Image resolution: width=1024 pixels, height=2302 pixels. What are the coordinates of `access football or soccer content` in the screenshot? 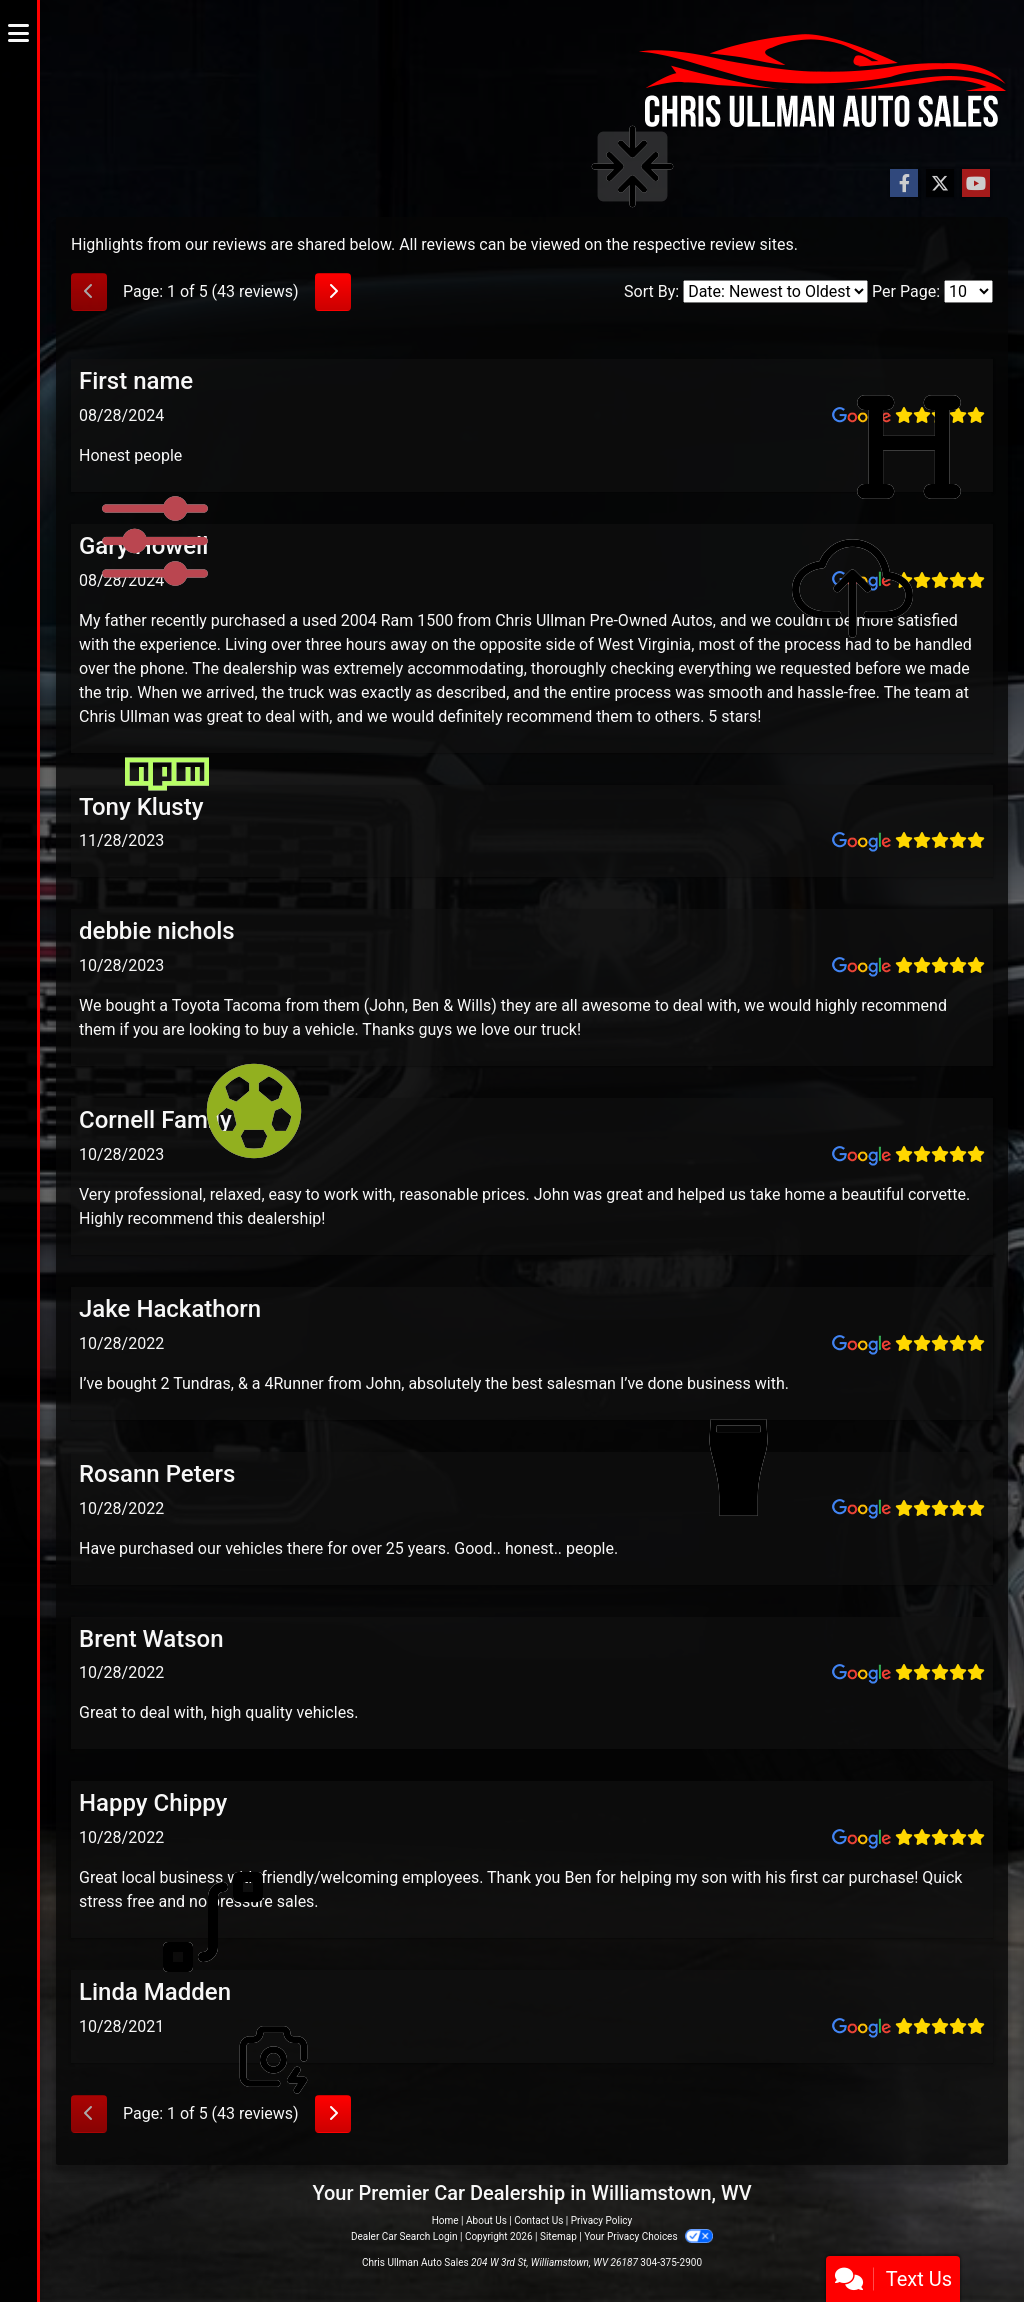 It's located at (254, 1111).